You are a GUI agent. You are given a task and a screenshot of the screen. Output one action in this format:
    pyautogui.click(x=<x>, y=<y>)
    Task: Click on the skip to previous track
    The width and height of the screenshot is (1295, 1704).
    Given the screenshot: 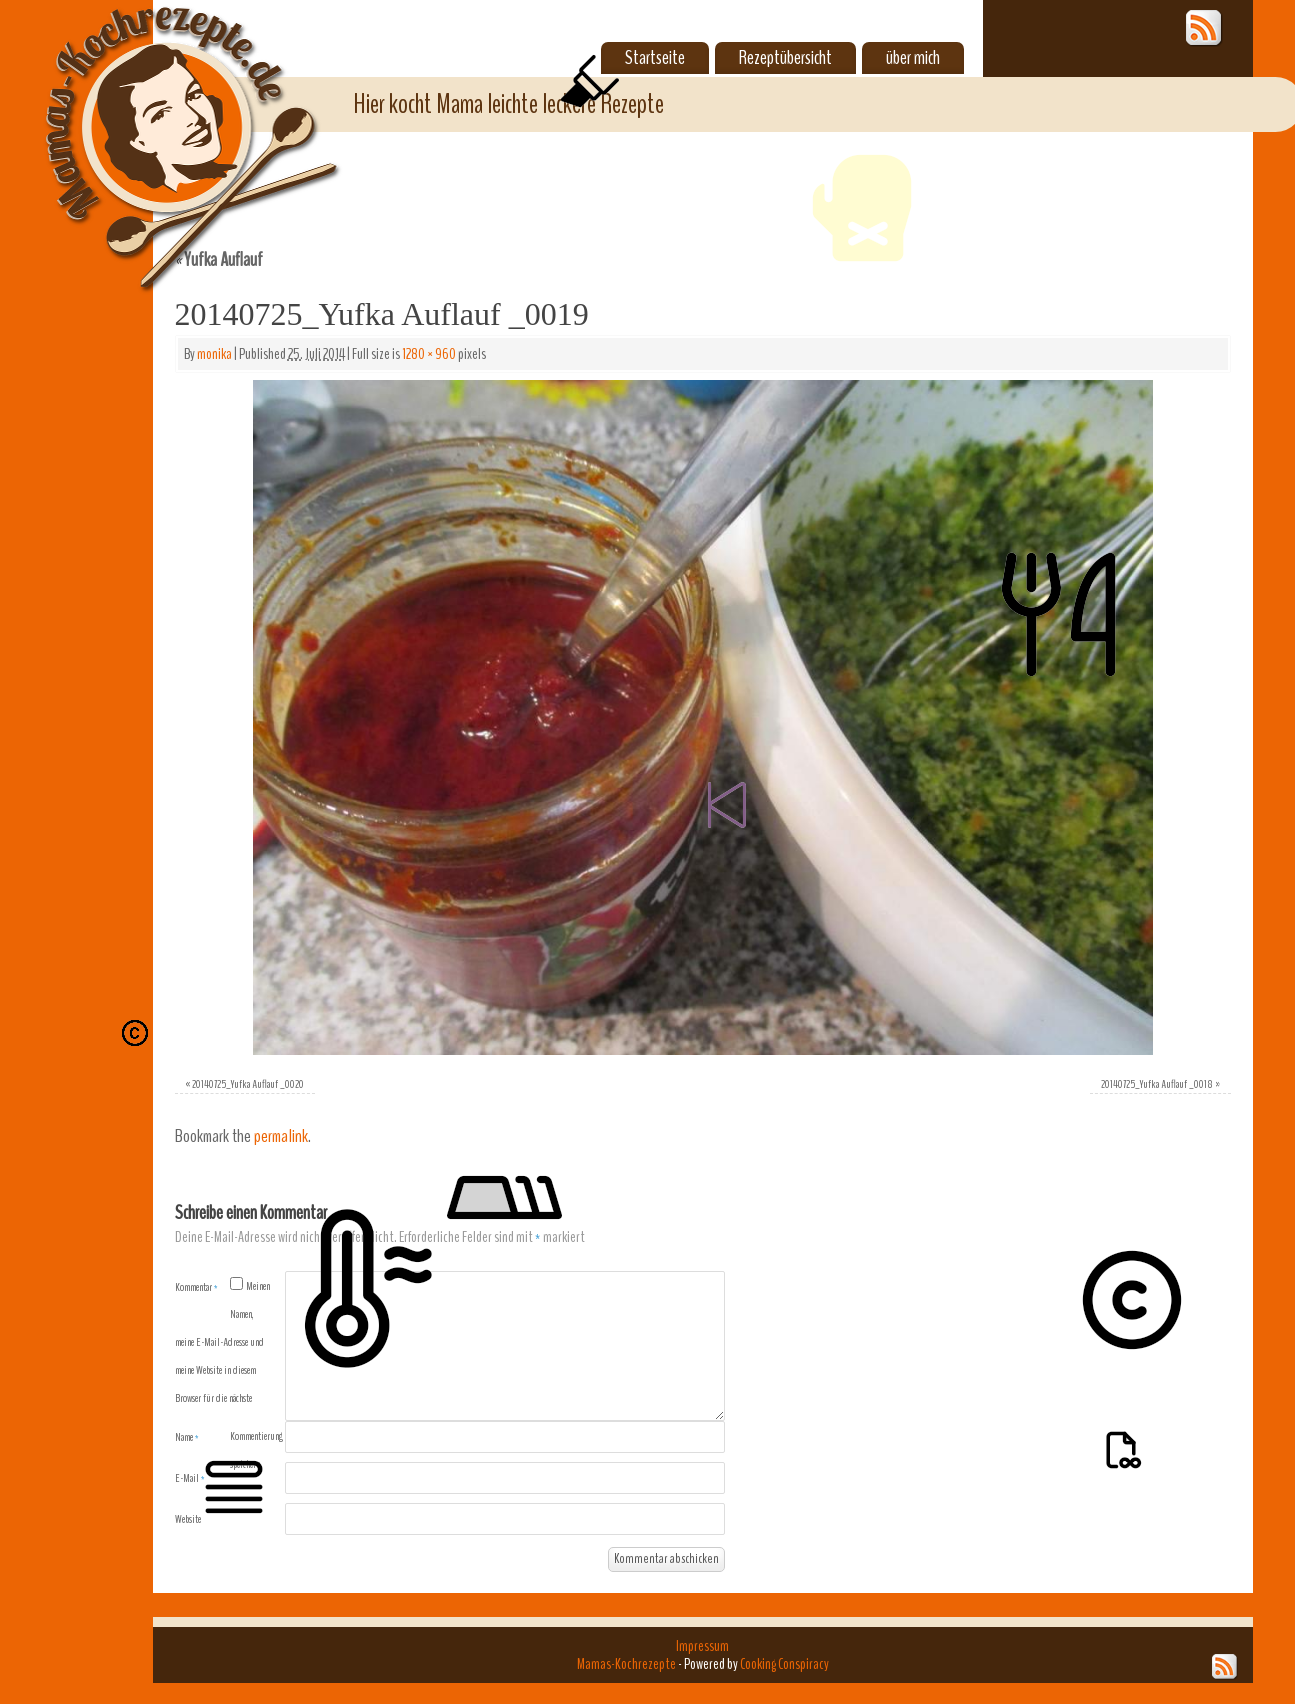 What is the action you would take?
    pyautogui.click(x=727, y=805)
    